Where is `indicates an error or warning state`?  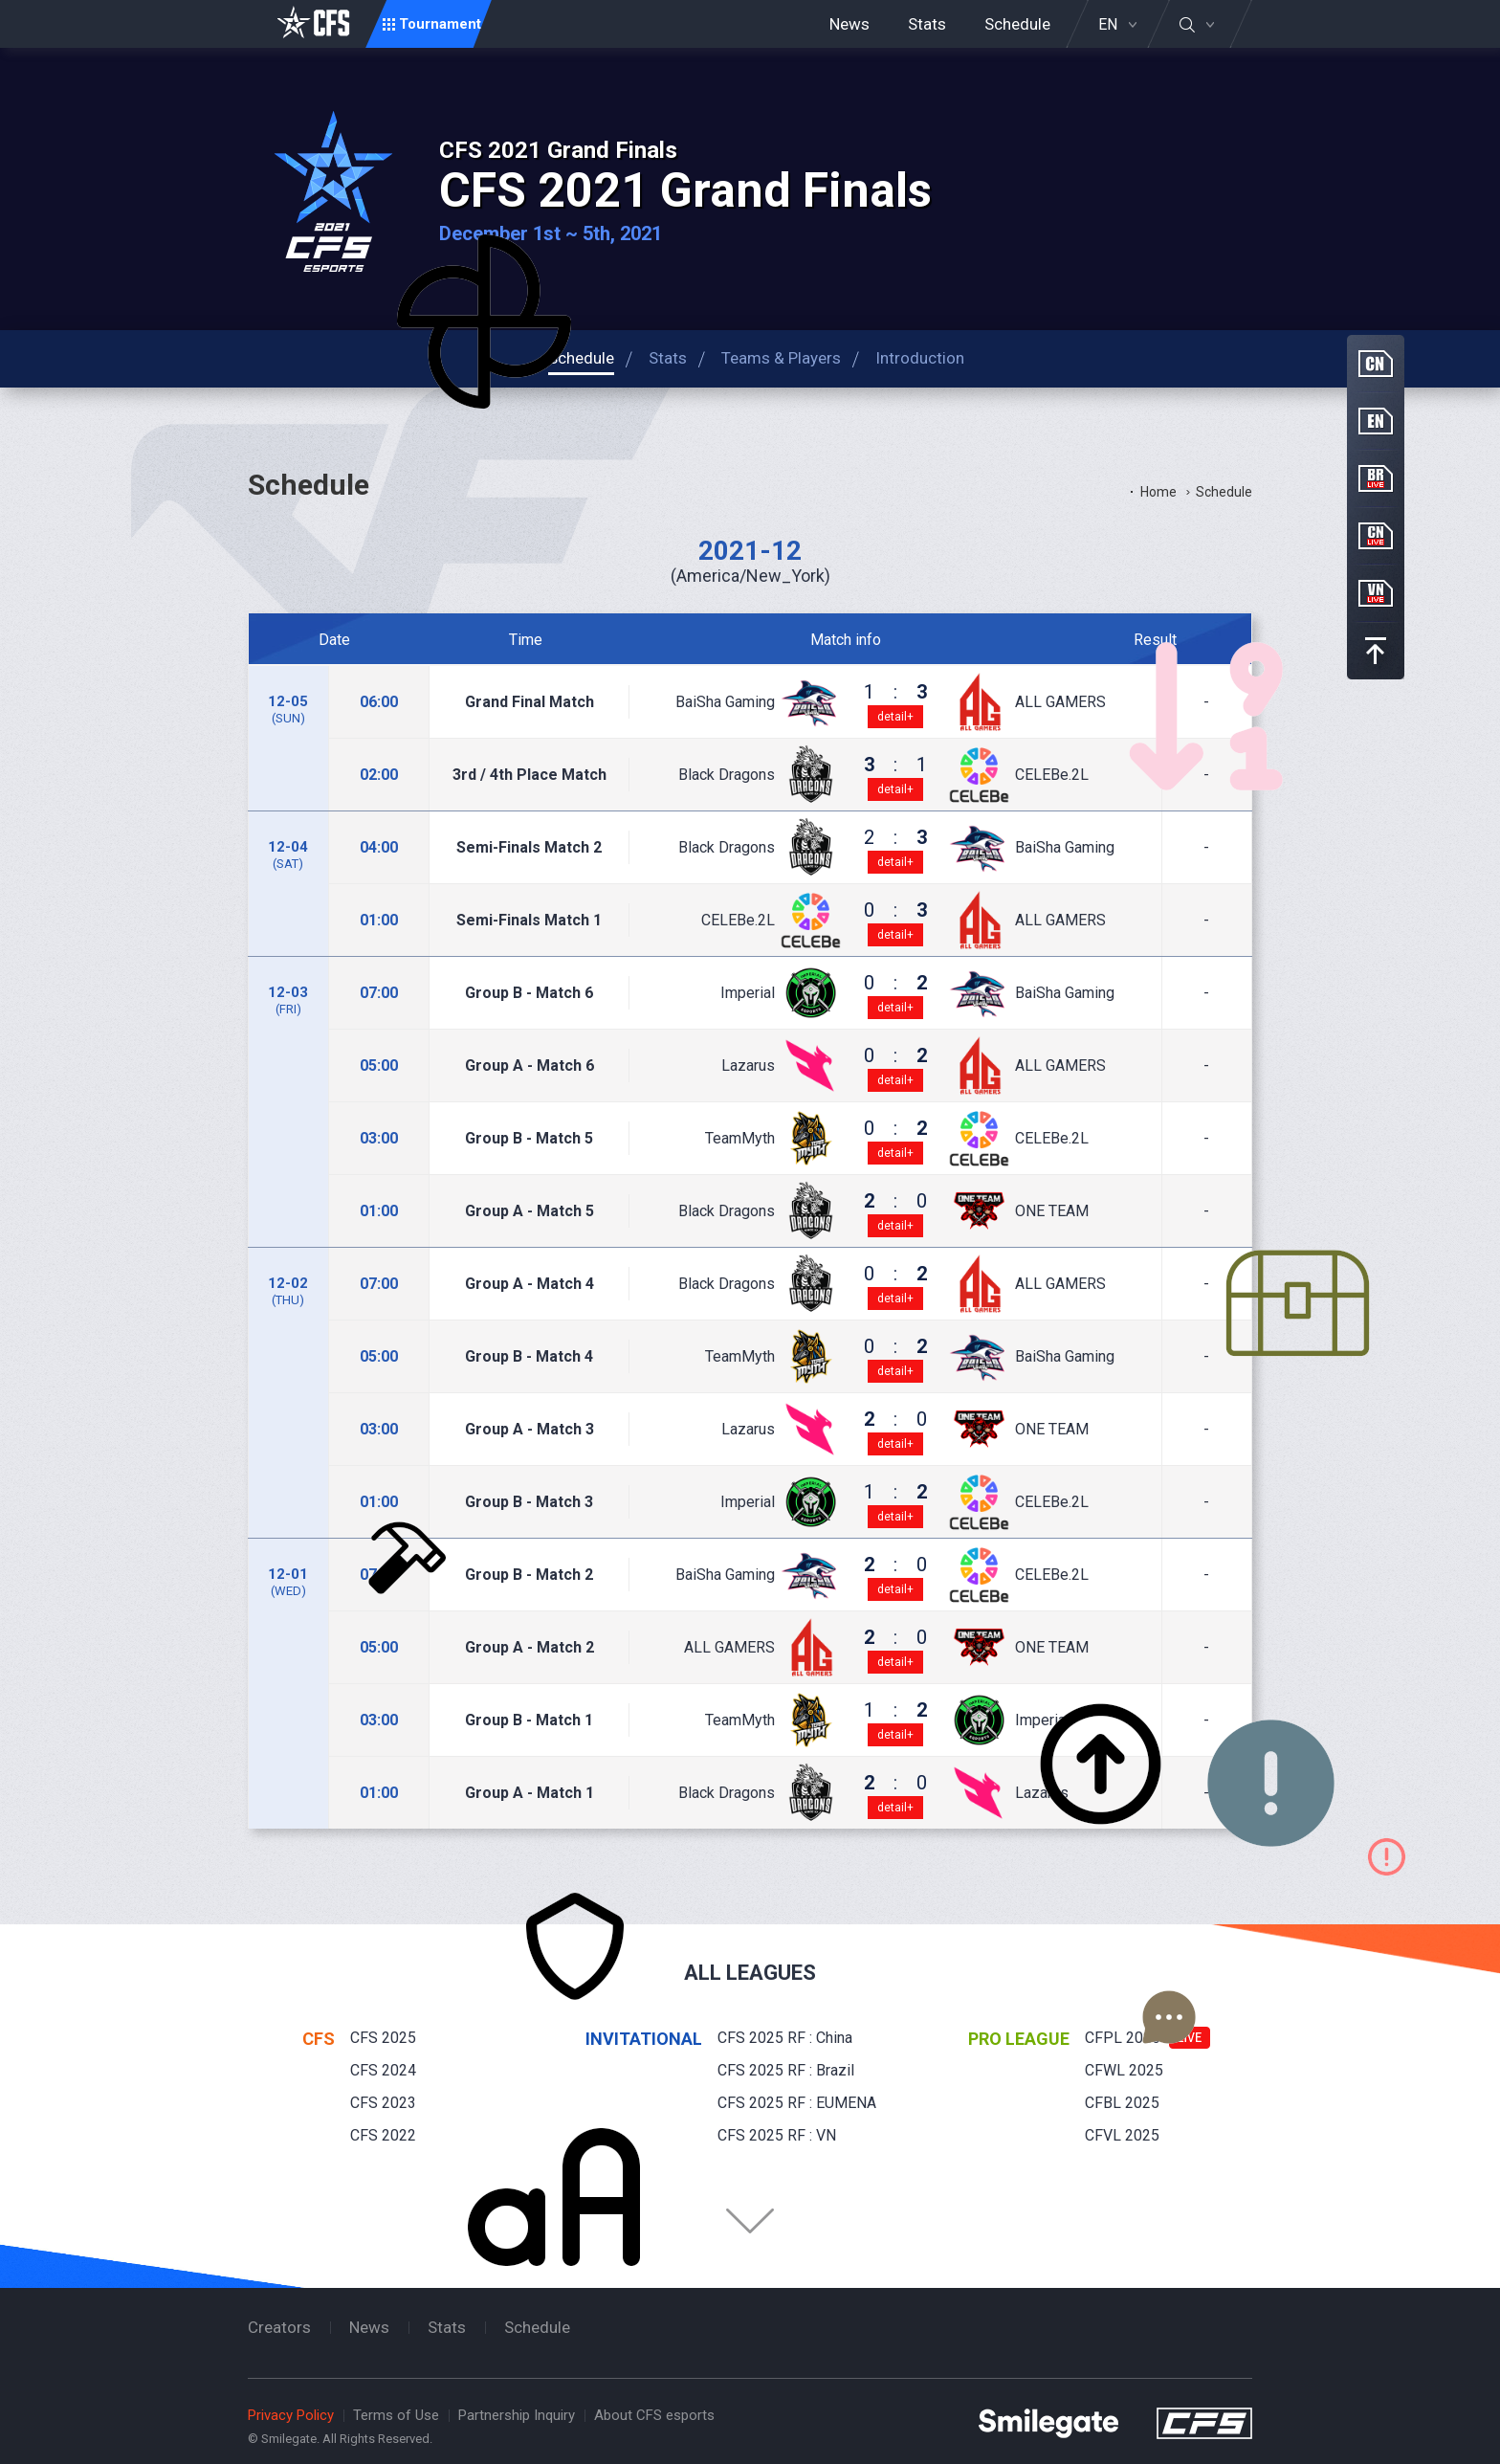
indicates an error or warning state is located at coordinates (1270, 1783).